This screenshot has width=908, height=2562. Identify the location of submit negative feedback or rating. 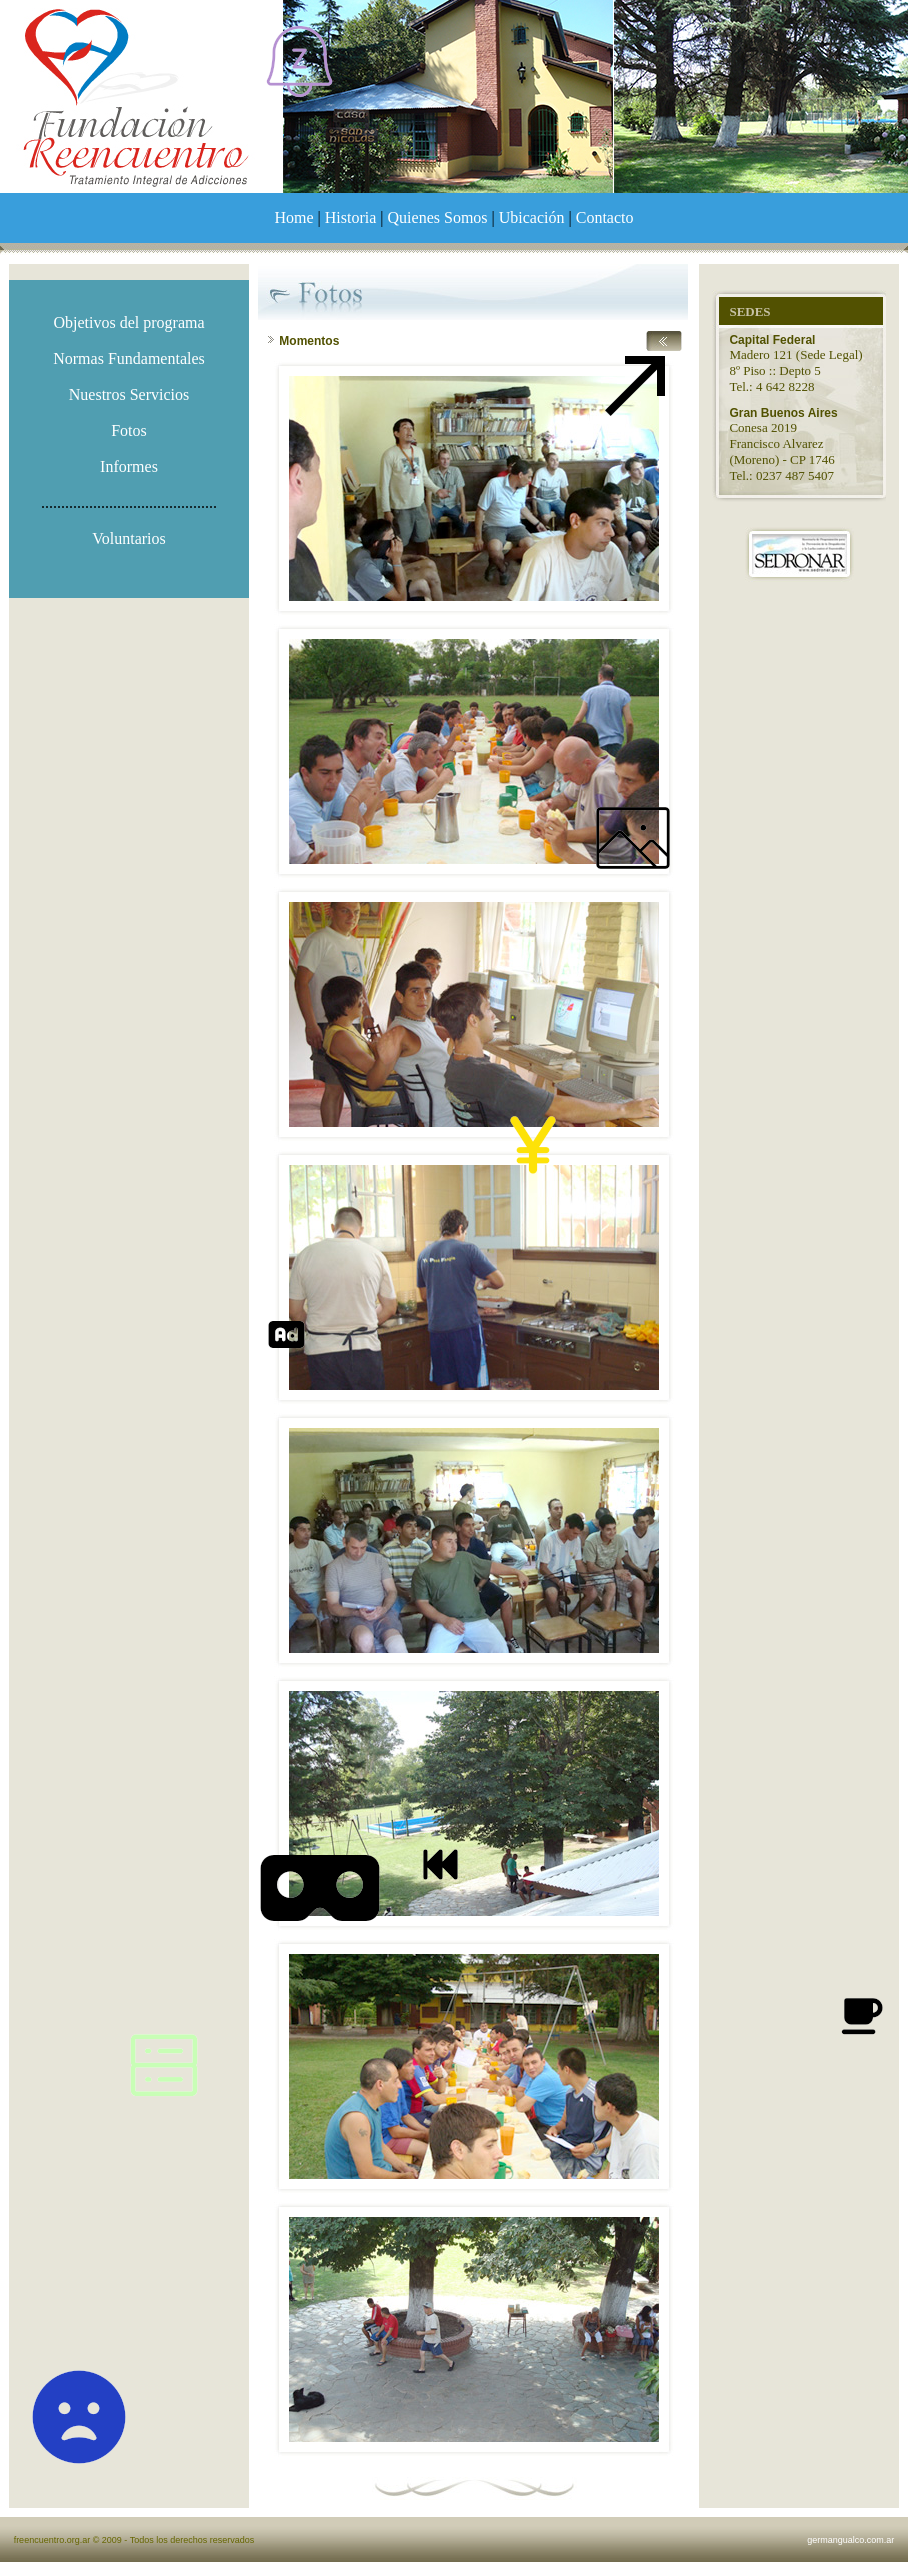
(79, 2417).